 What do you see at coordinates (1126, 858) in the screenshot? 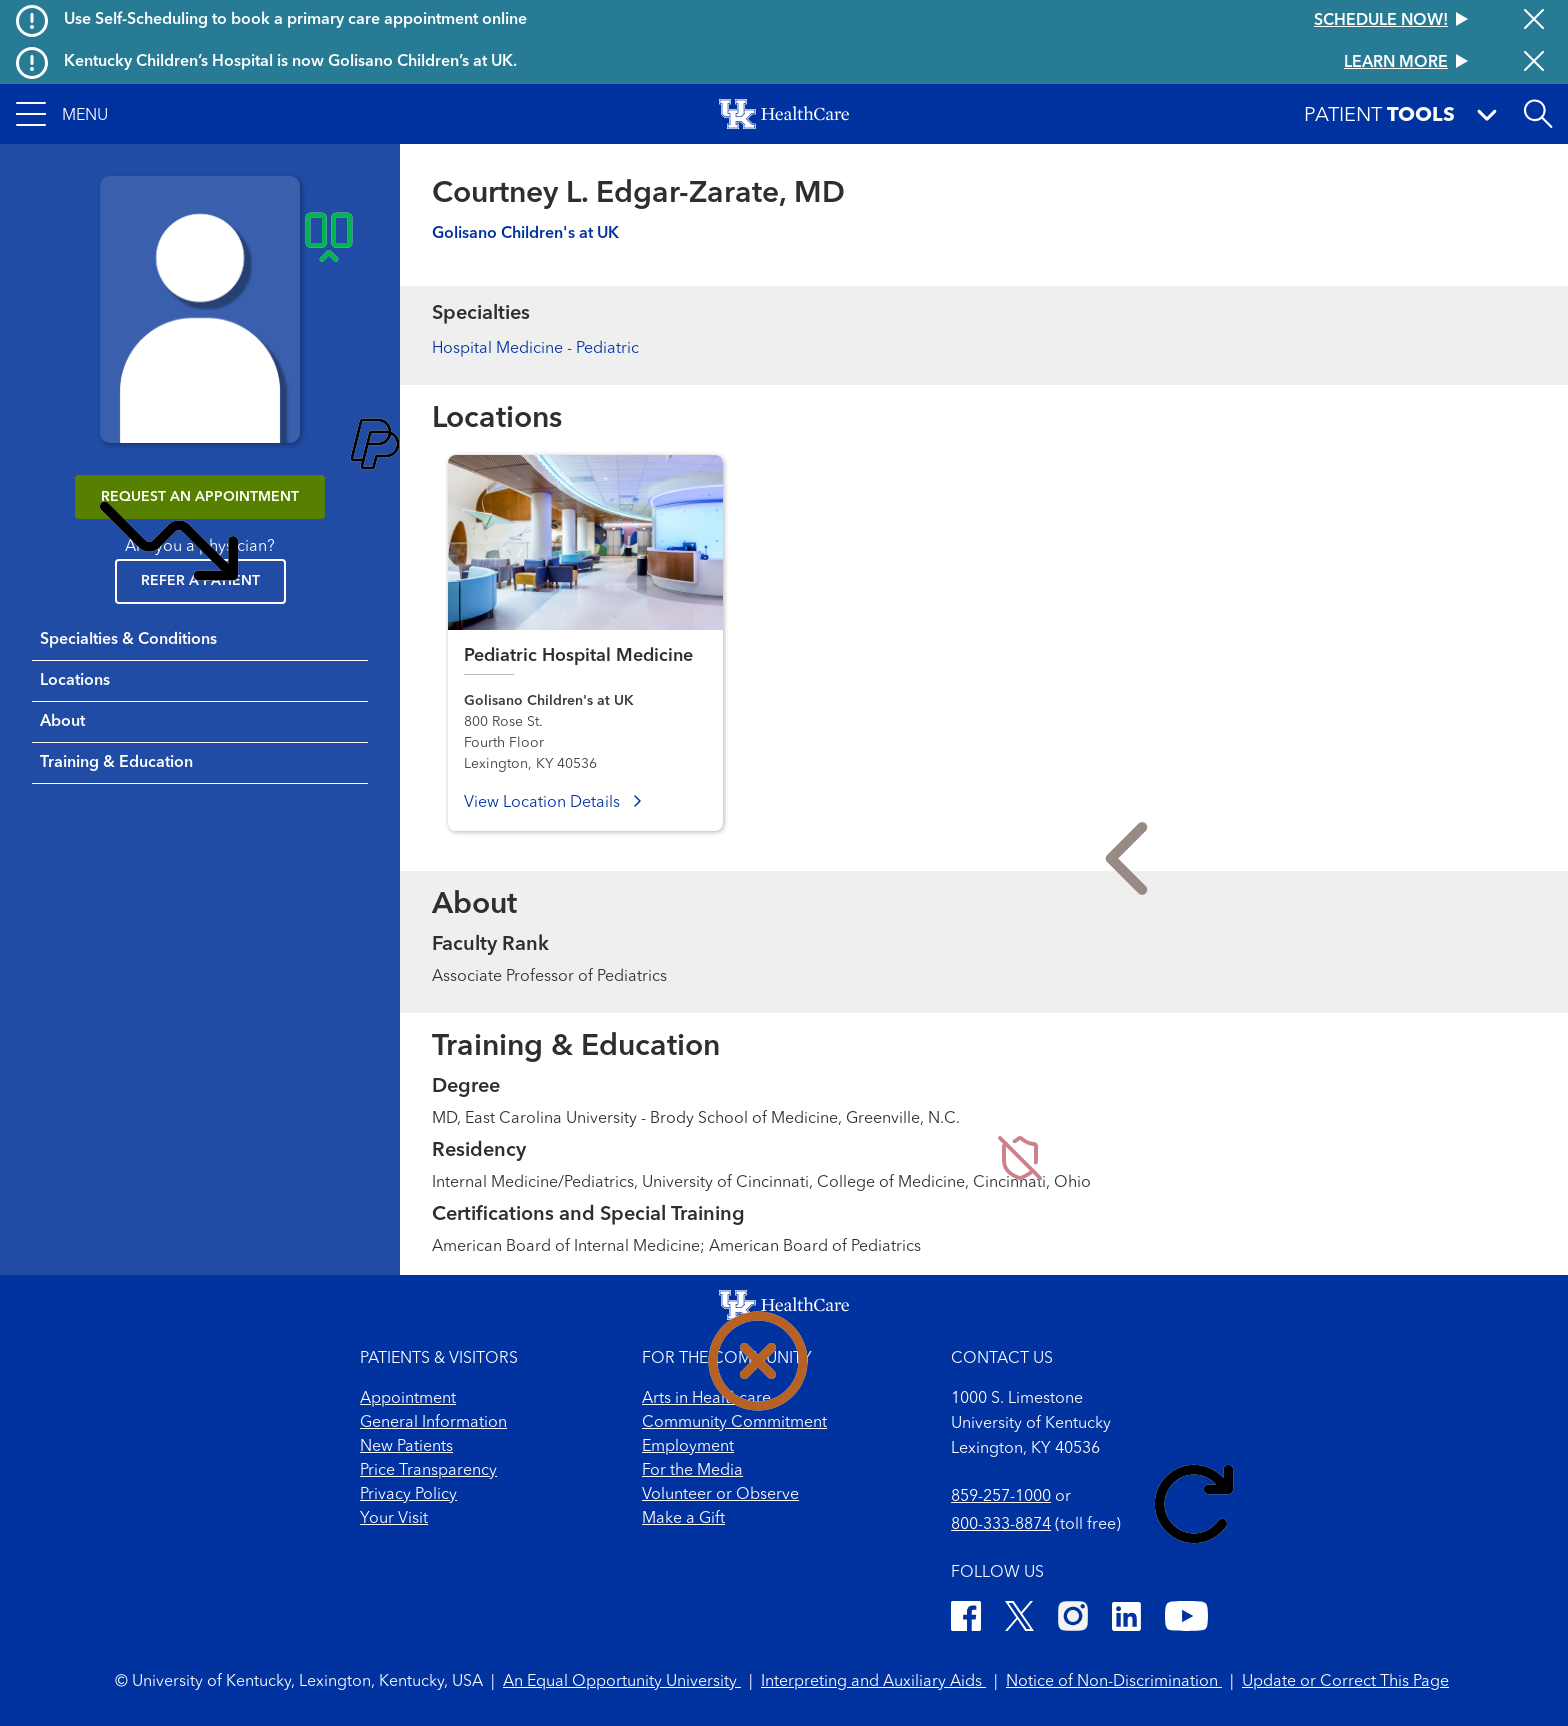
I see `go back to the previous screen` at bounding box center [1126, 858].